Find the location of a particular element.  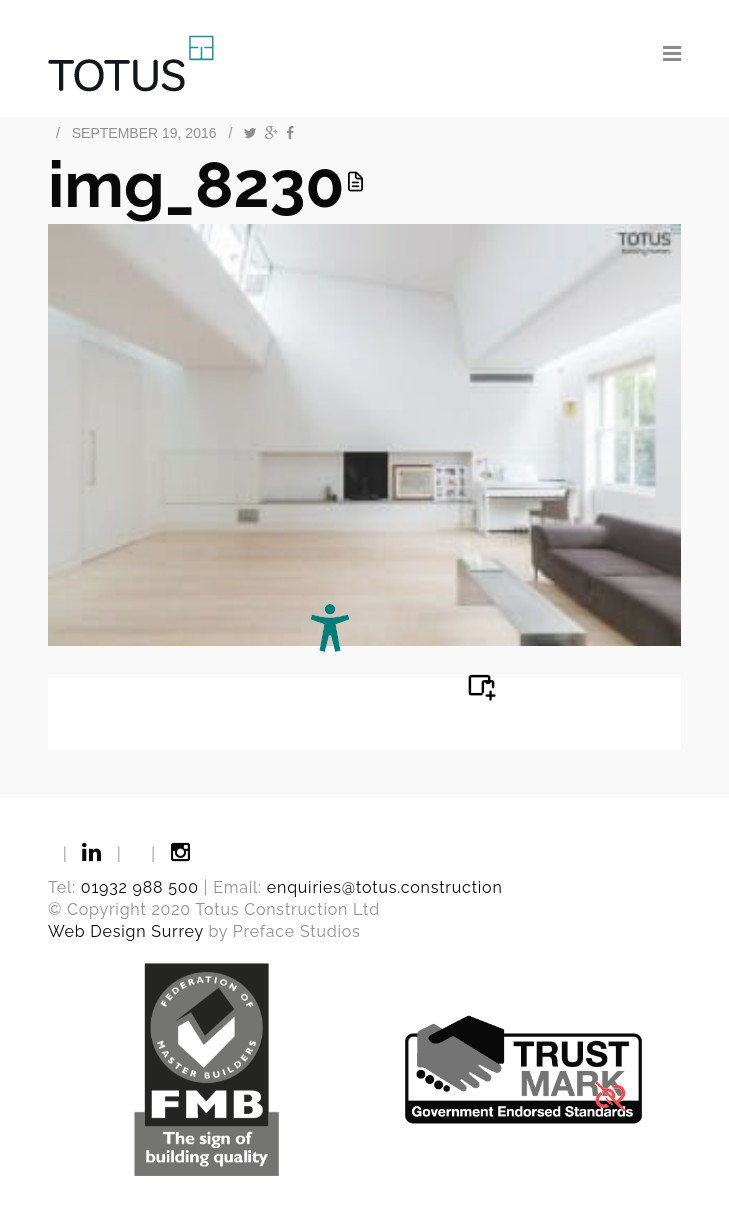

indicates a broken or invalid link is located at coordinates (610, 1096).